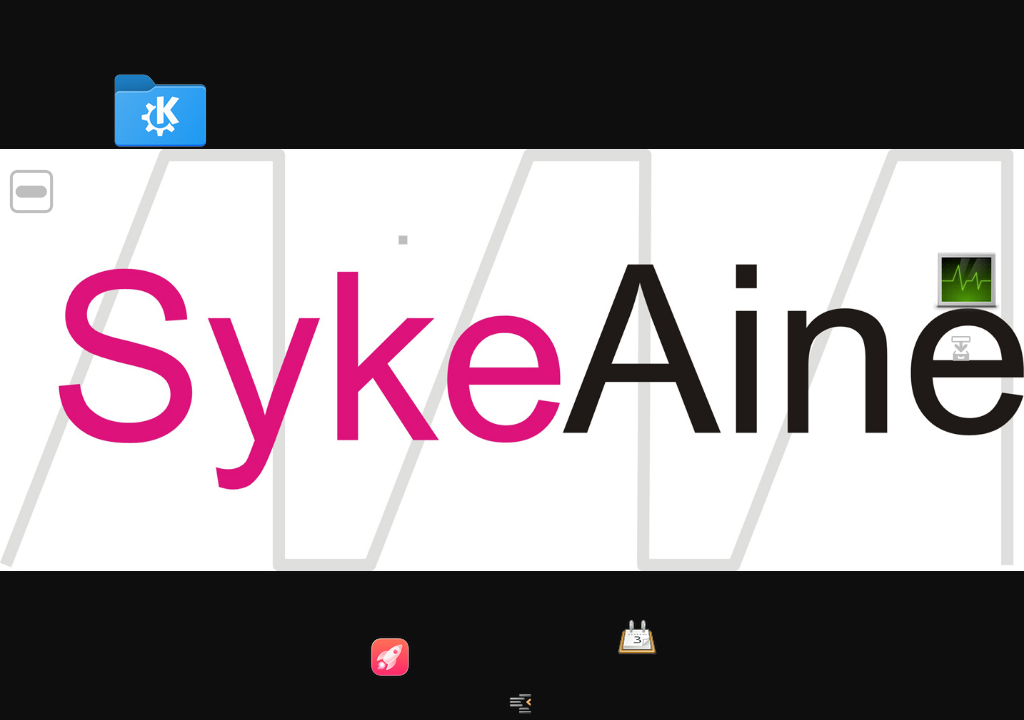  What do you see at coordinates (961, 349) in the screenshot?
I see `save document to a new location` at bounding box center [961, 349].